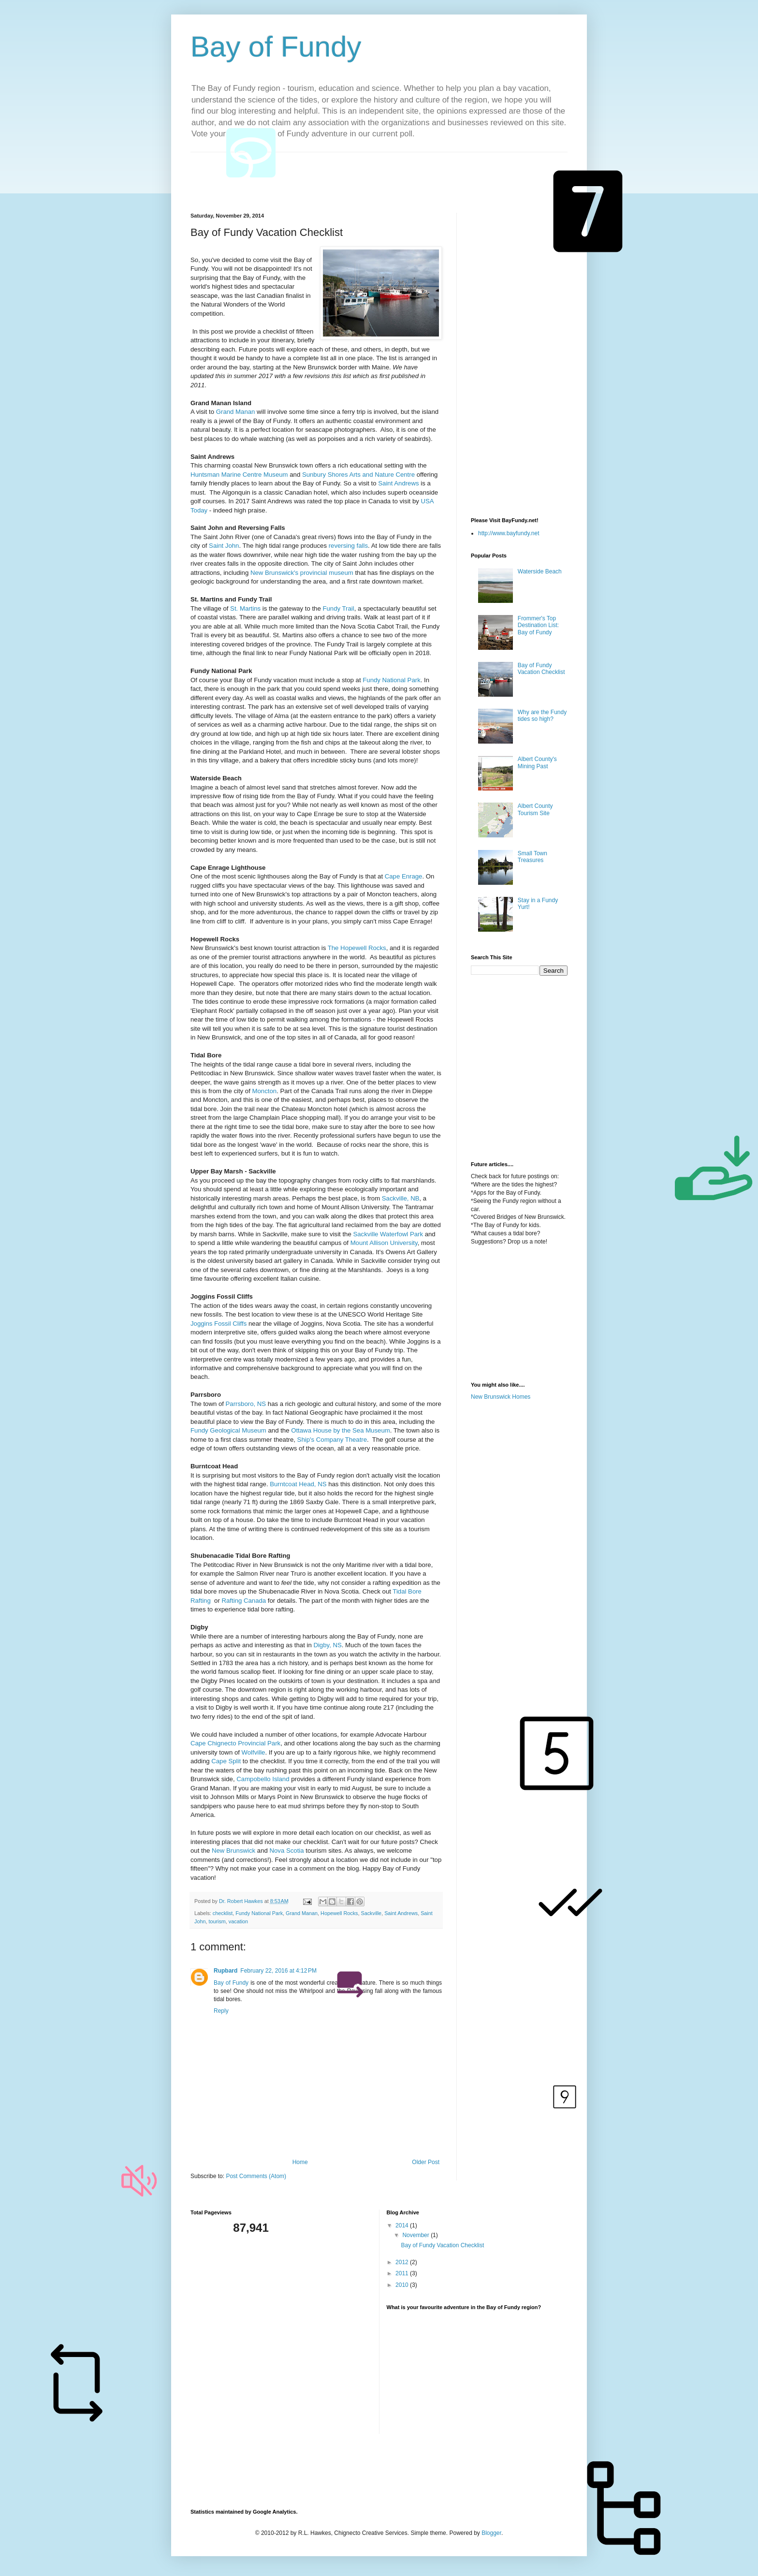 The width and height of the screenshot is (758, 2576). Describe the element at coordinates (556, 1753) in the screenshot. I see `select or navigate to item number five` at that location.